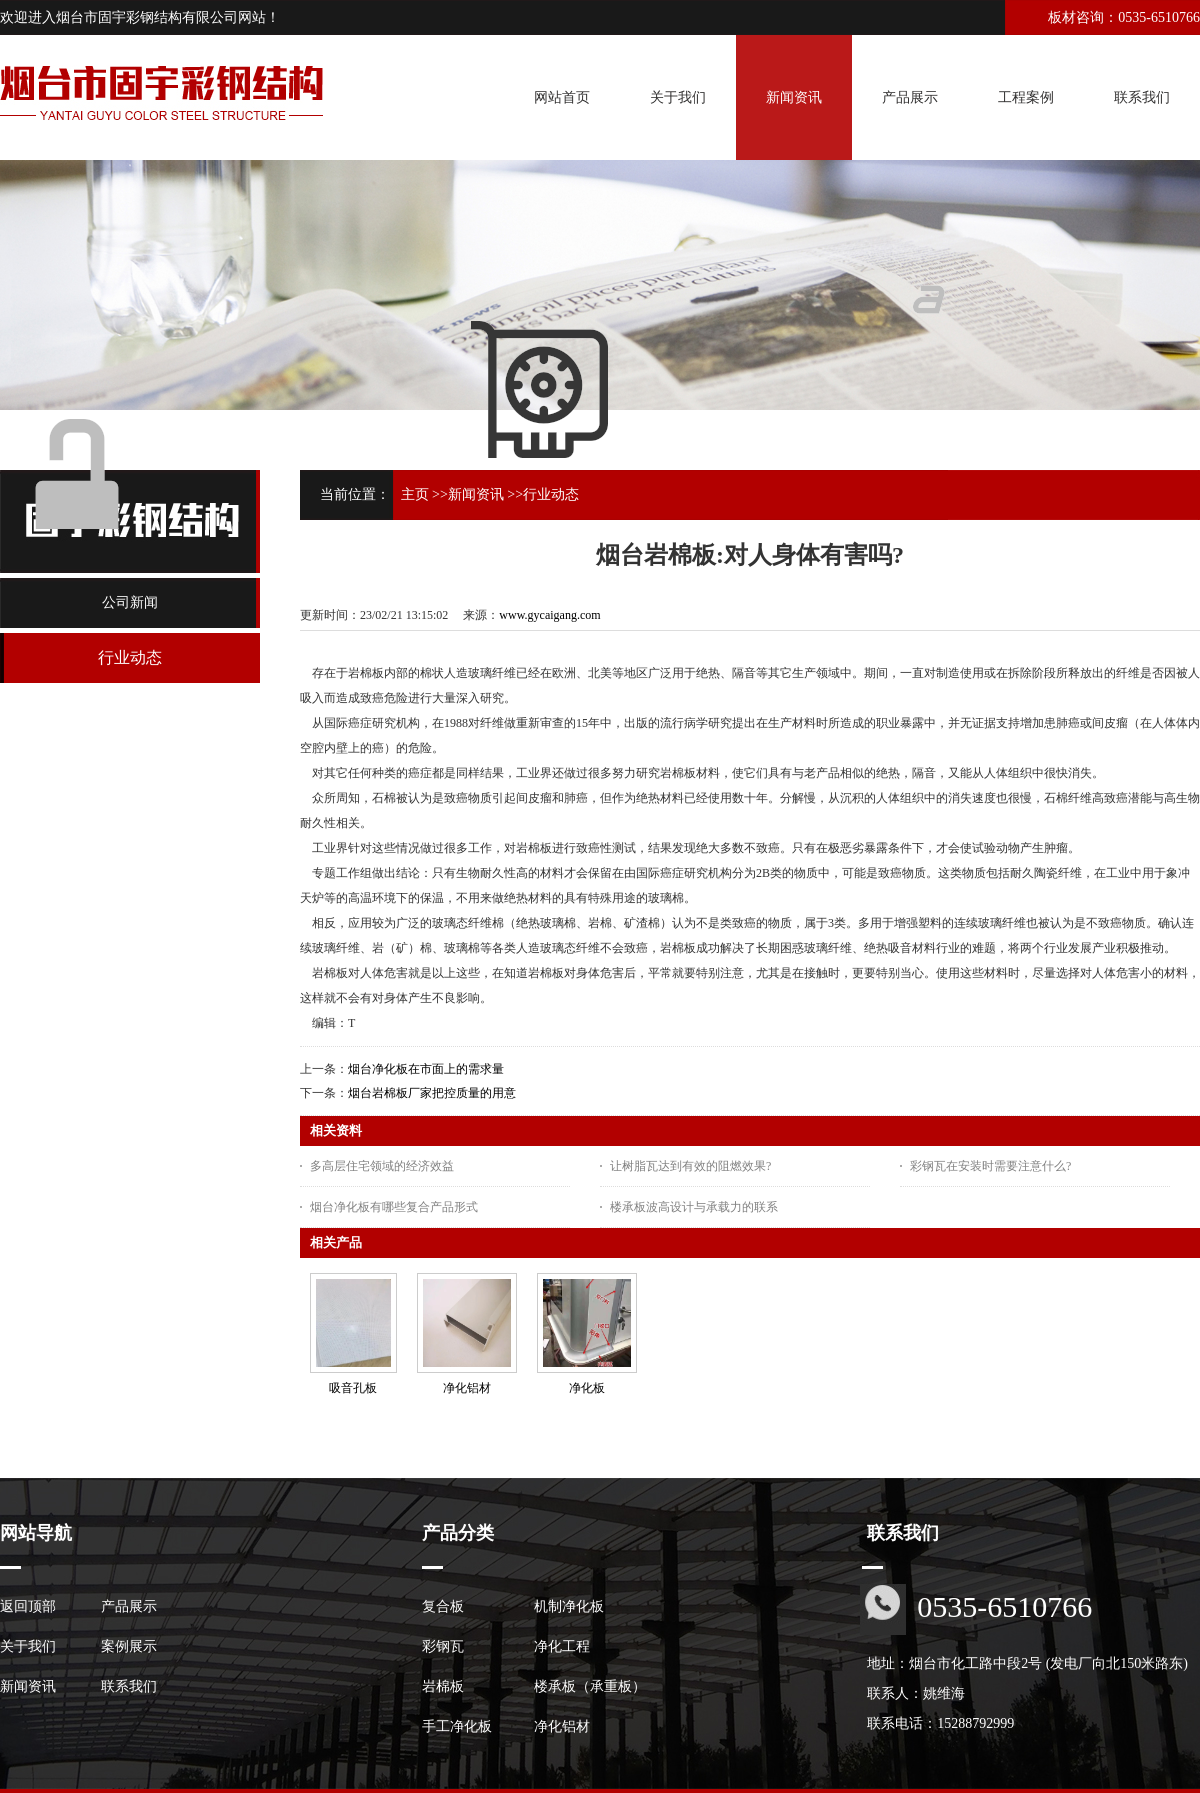  Describe the element at coordinates (930, 299) in the screenshot. I see `apply italic formatting to selected text` at that location.